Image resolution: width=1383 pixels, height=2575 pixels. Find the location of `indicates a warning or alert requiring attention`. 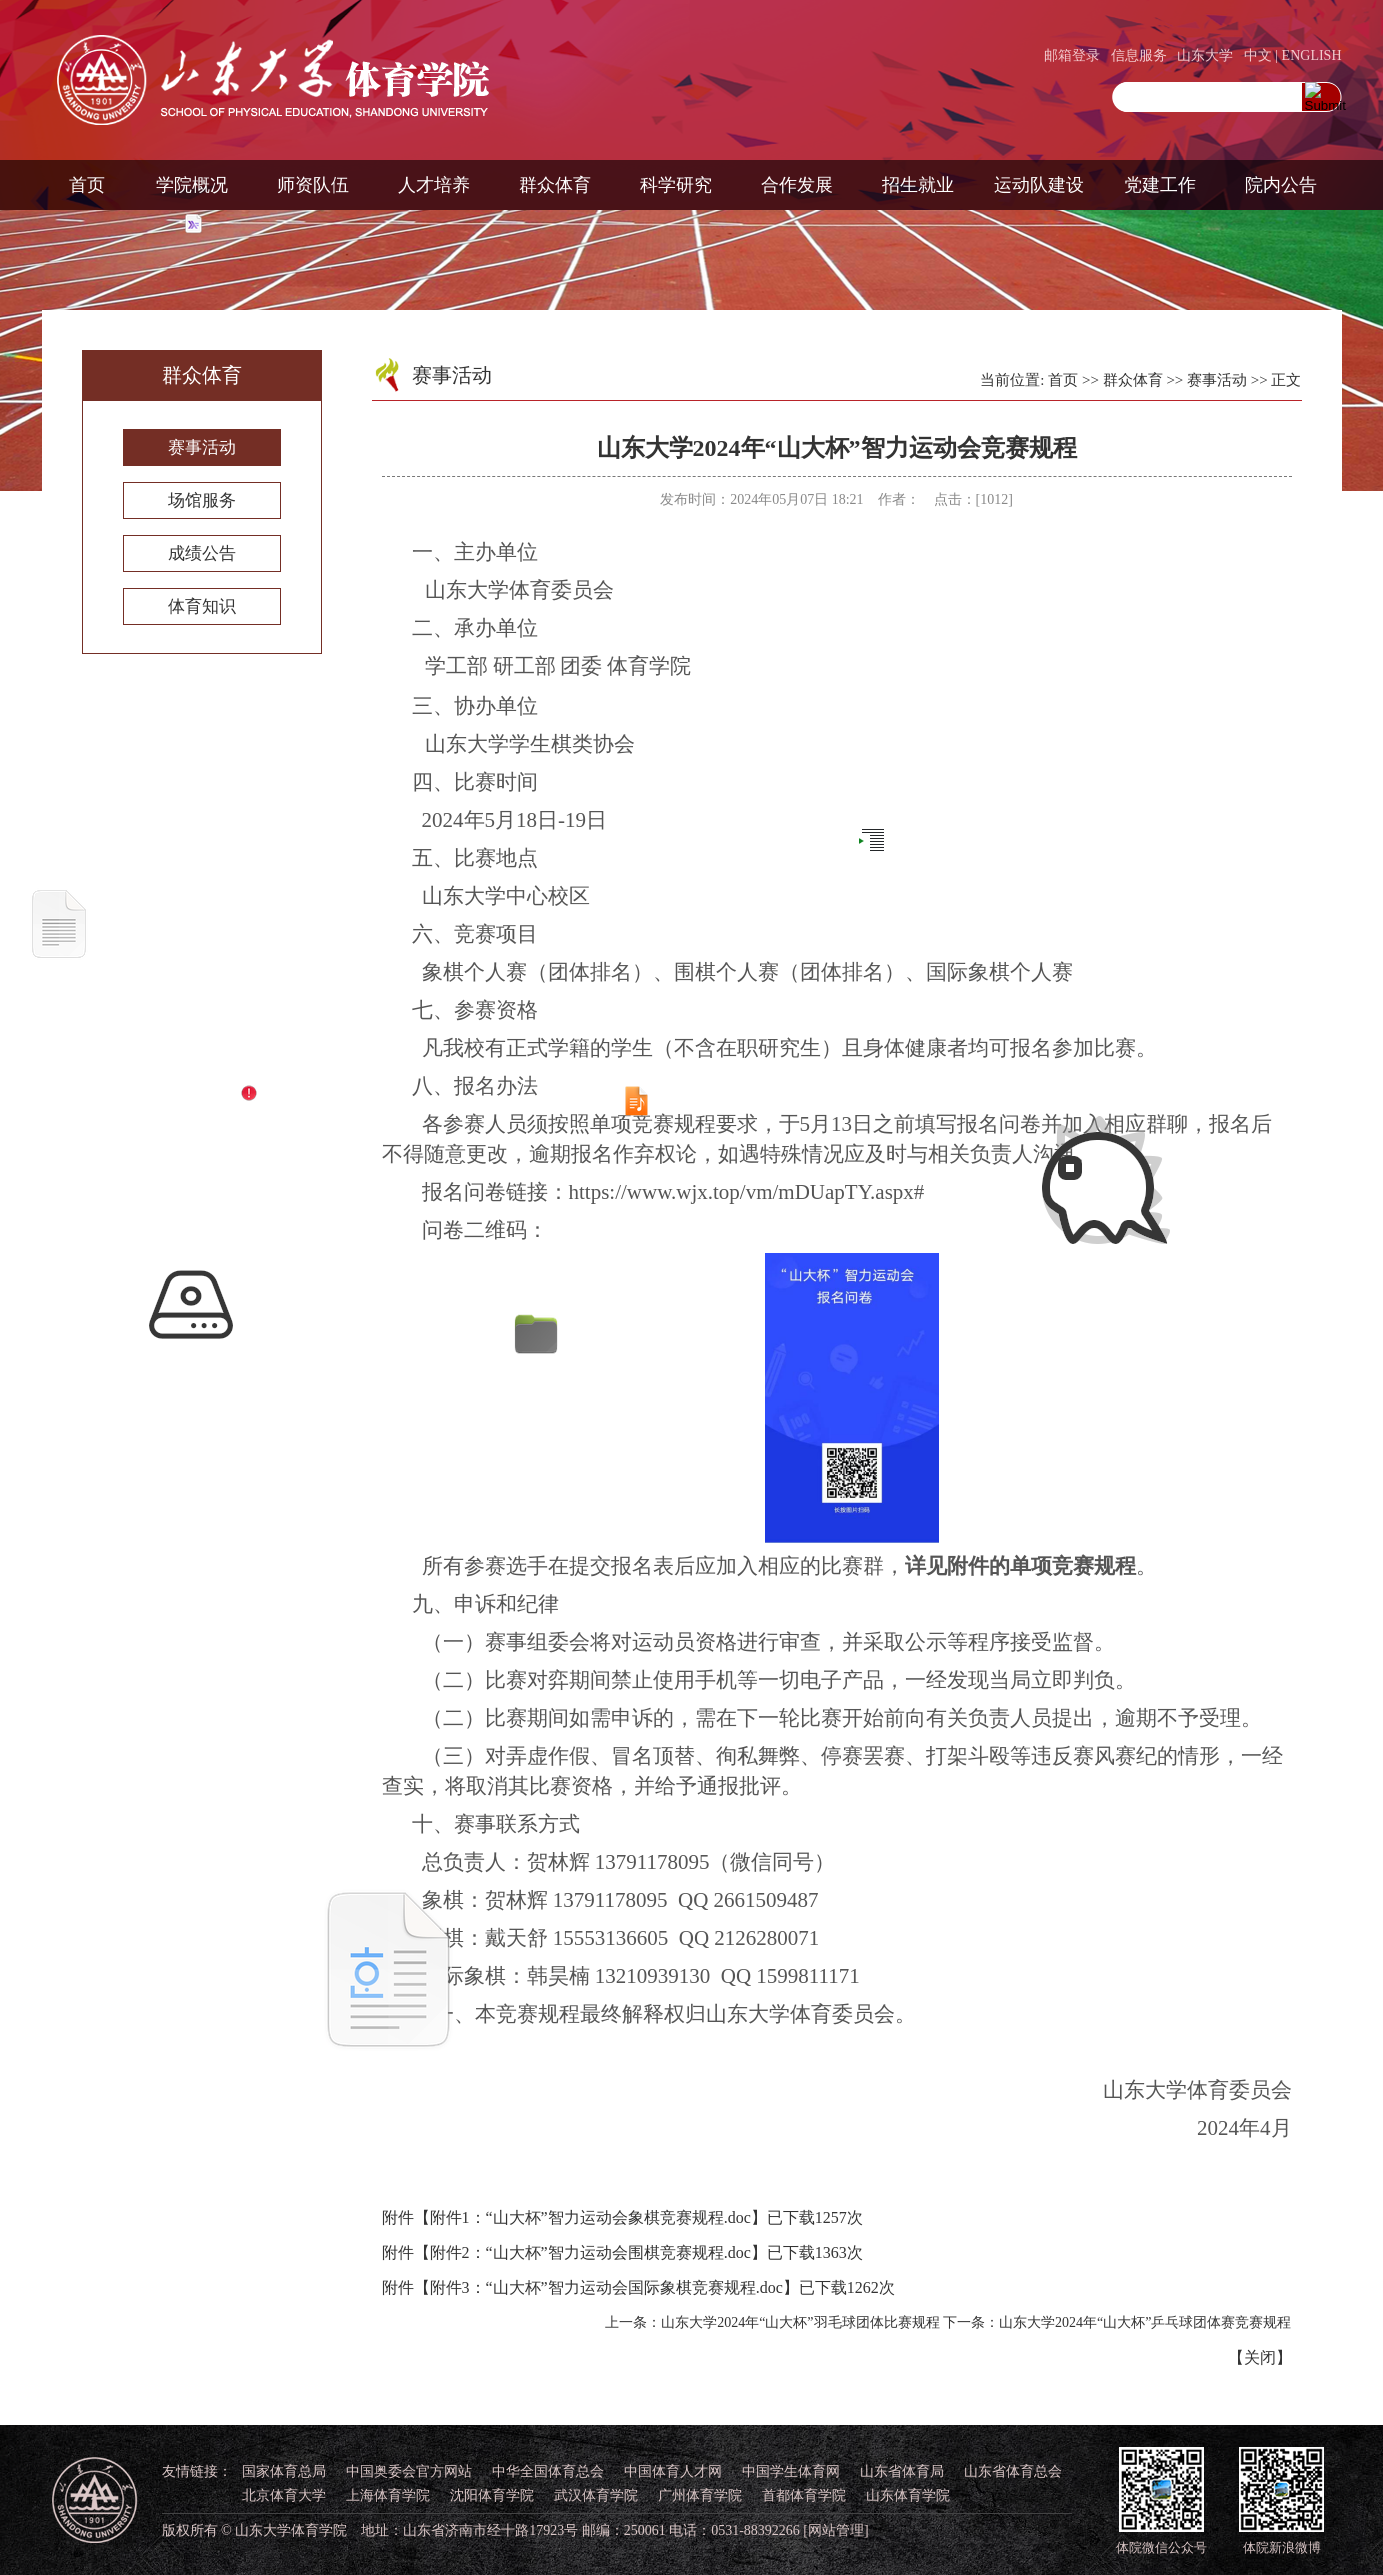

indicates a warning or alert requiring attention is located at coordinates (249, 1093).